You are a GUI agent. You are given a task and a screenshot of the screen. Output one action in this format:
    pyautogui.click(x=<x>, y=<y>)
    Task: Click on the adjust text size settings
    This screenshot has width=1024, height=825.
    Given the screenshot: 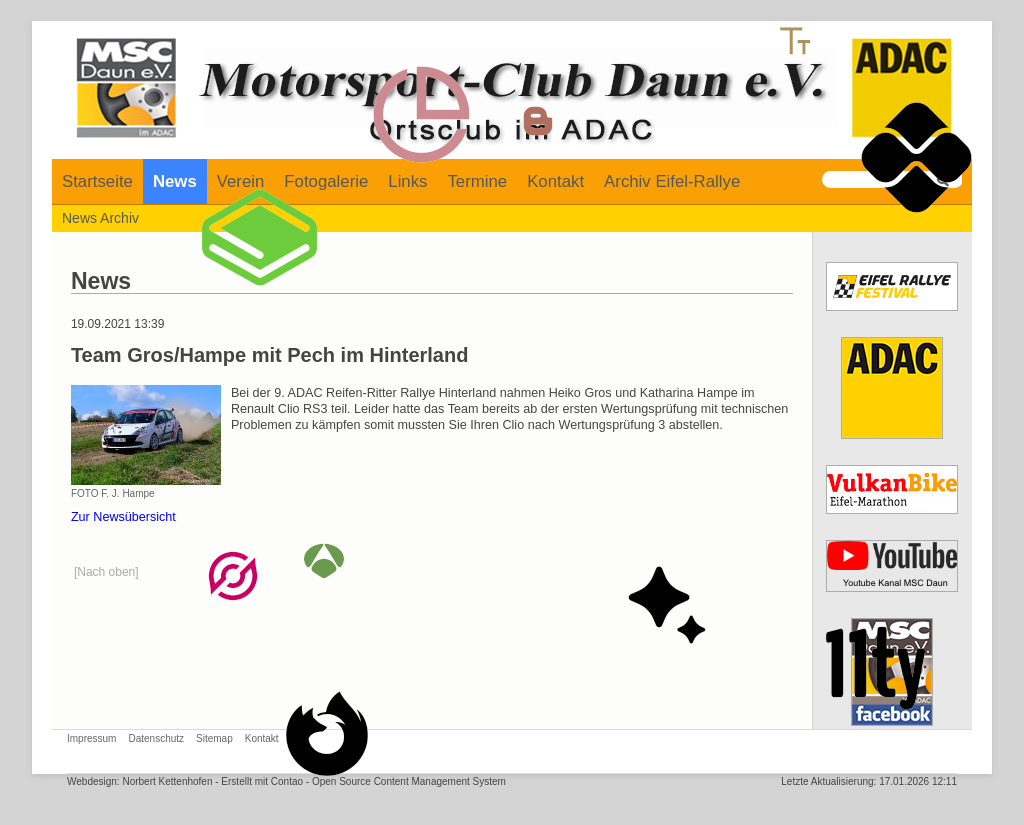 What is the action you would take?
    pyautogui.click(x=796, y=40)
    